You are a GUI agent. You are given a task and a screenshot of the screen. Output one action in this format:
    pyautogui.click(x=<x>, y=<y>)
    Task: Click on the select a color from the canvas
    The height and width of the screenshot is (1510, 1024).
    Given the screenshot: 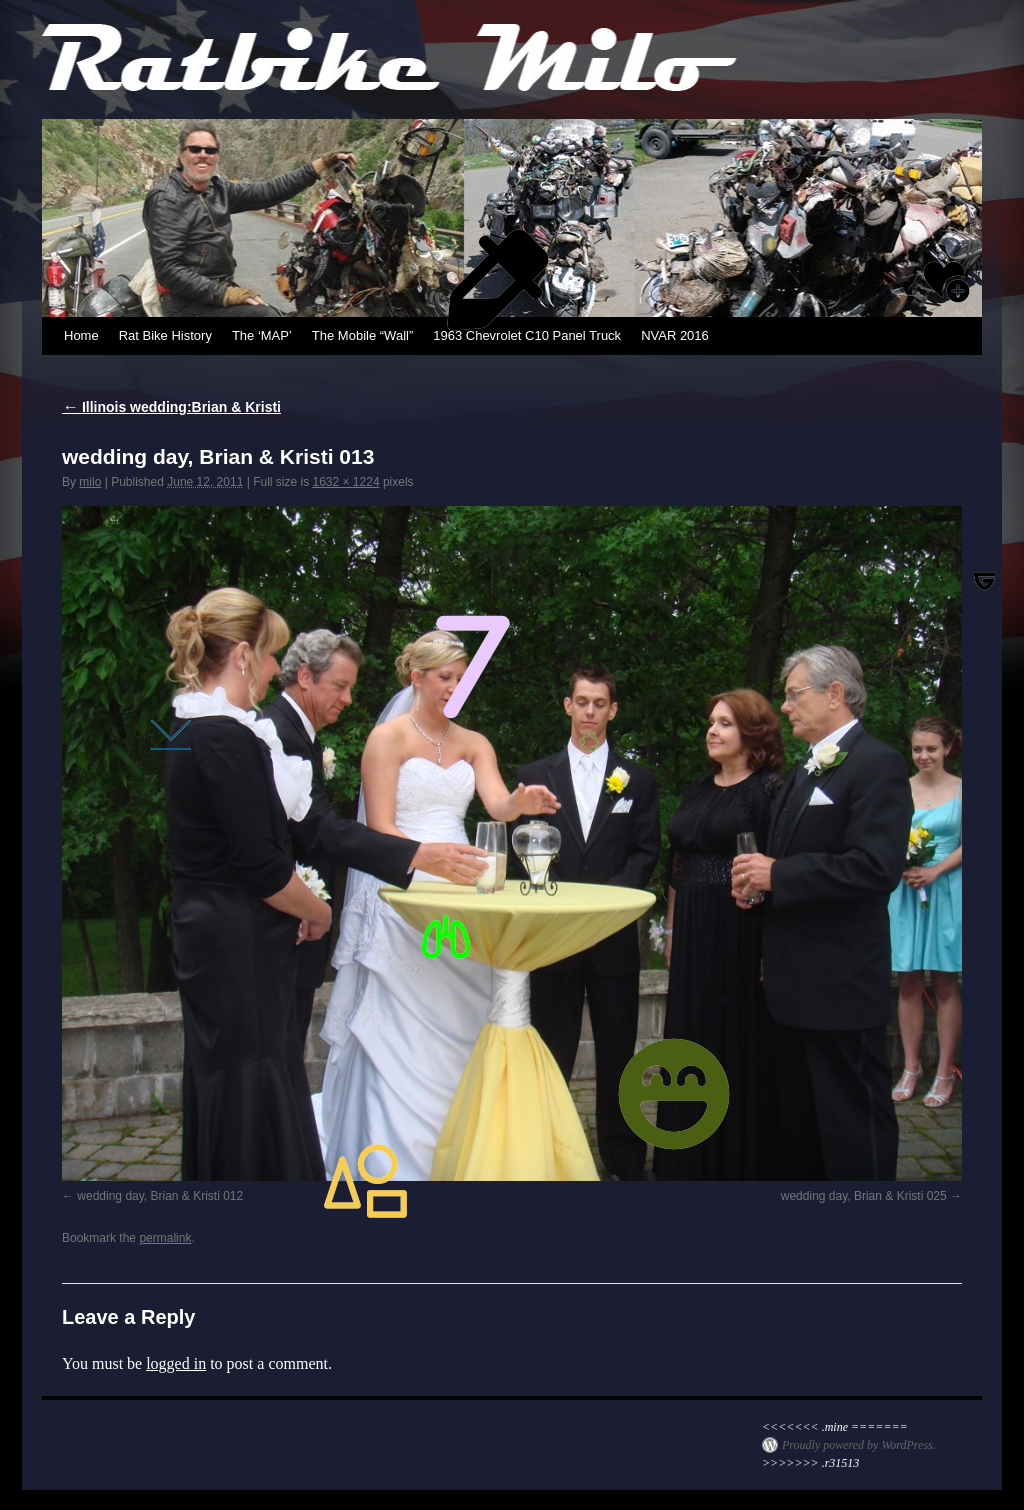 What is the action you would take?
    pyautogui.click(x=498, y=280)
    